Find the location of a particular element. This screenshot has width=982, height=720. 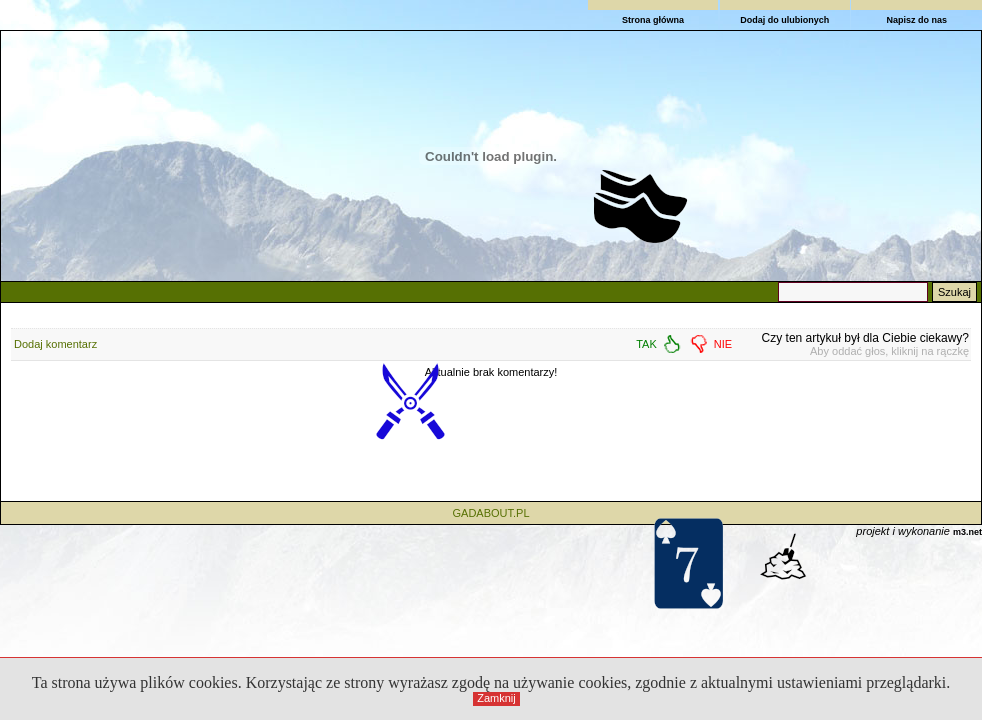

trim or cut selected content is located at coordinates (410, 400).